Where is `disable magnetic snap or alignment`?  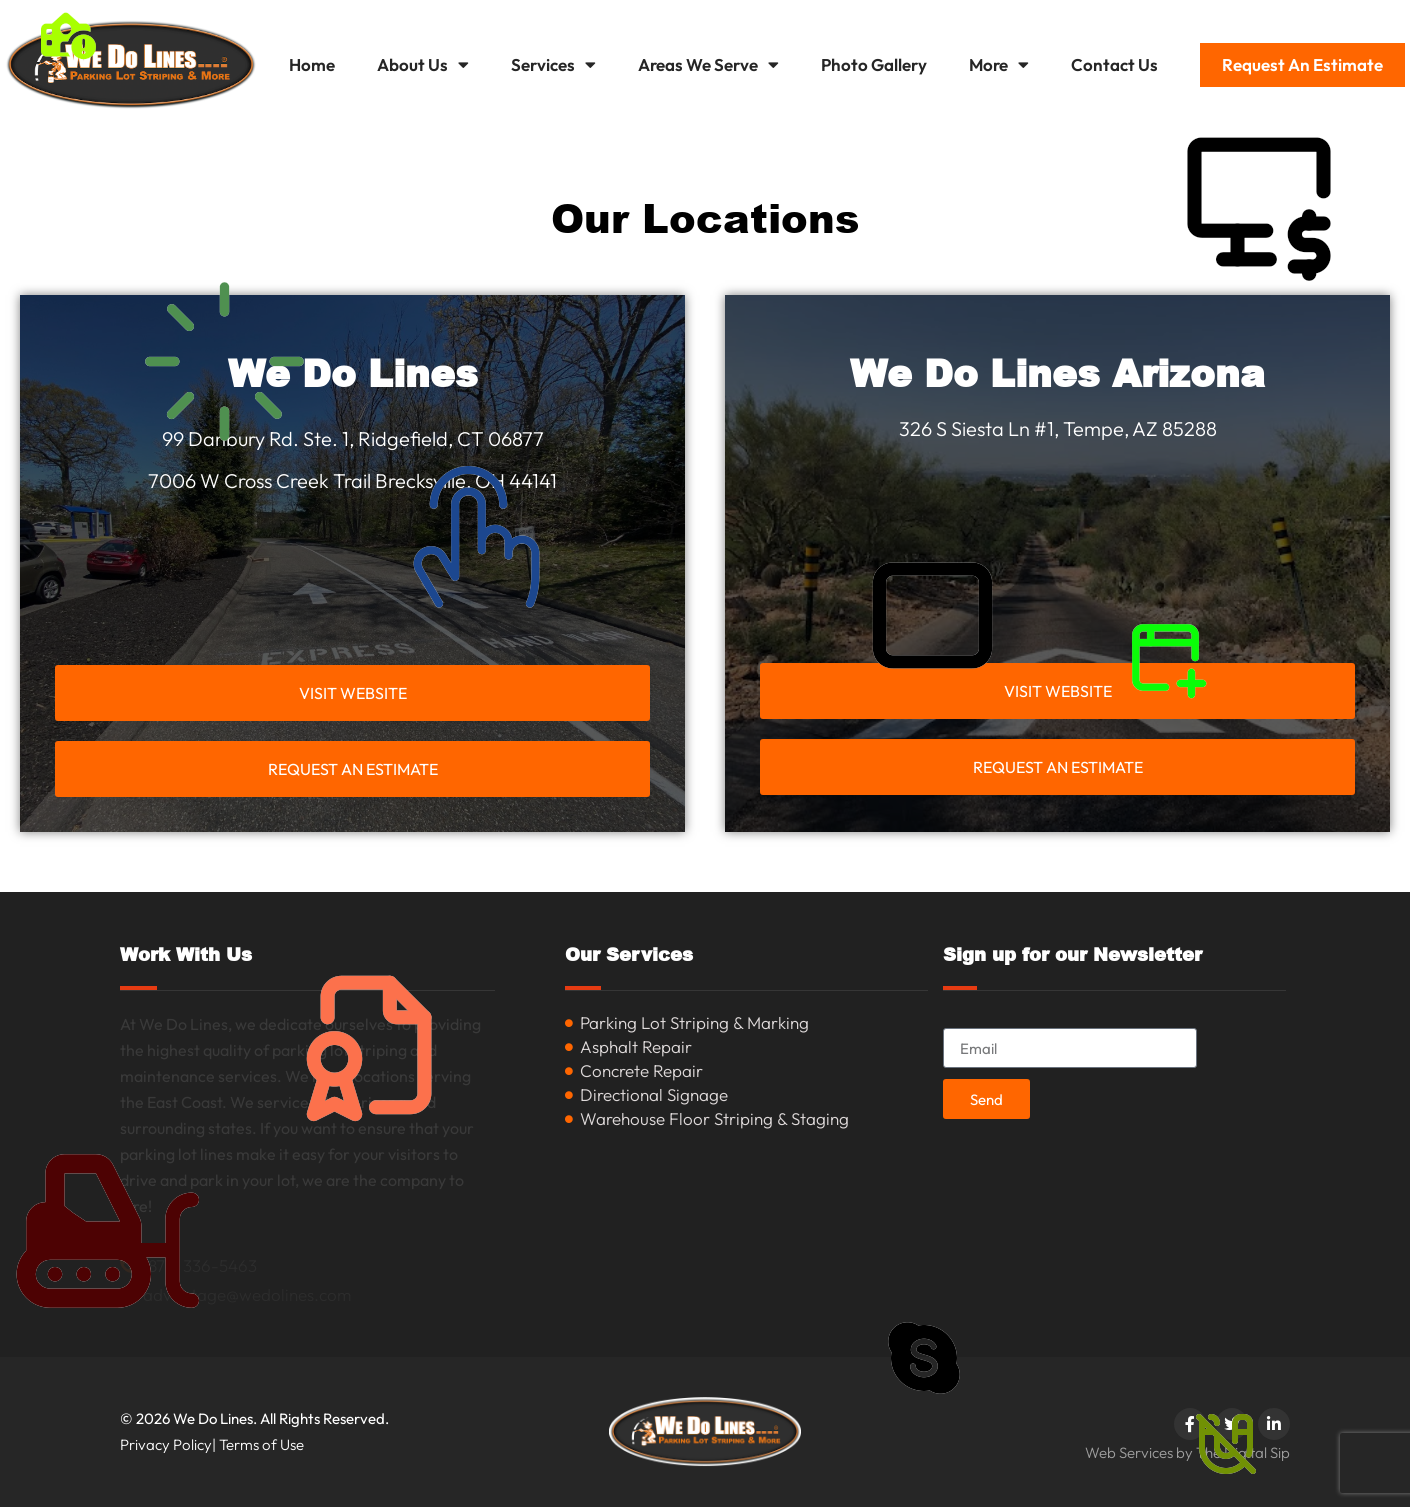 disable magnetic snap or alignment is located at coordinates (1226, 1444).